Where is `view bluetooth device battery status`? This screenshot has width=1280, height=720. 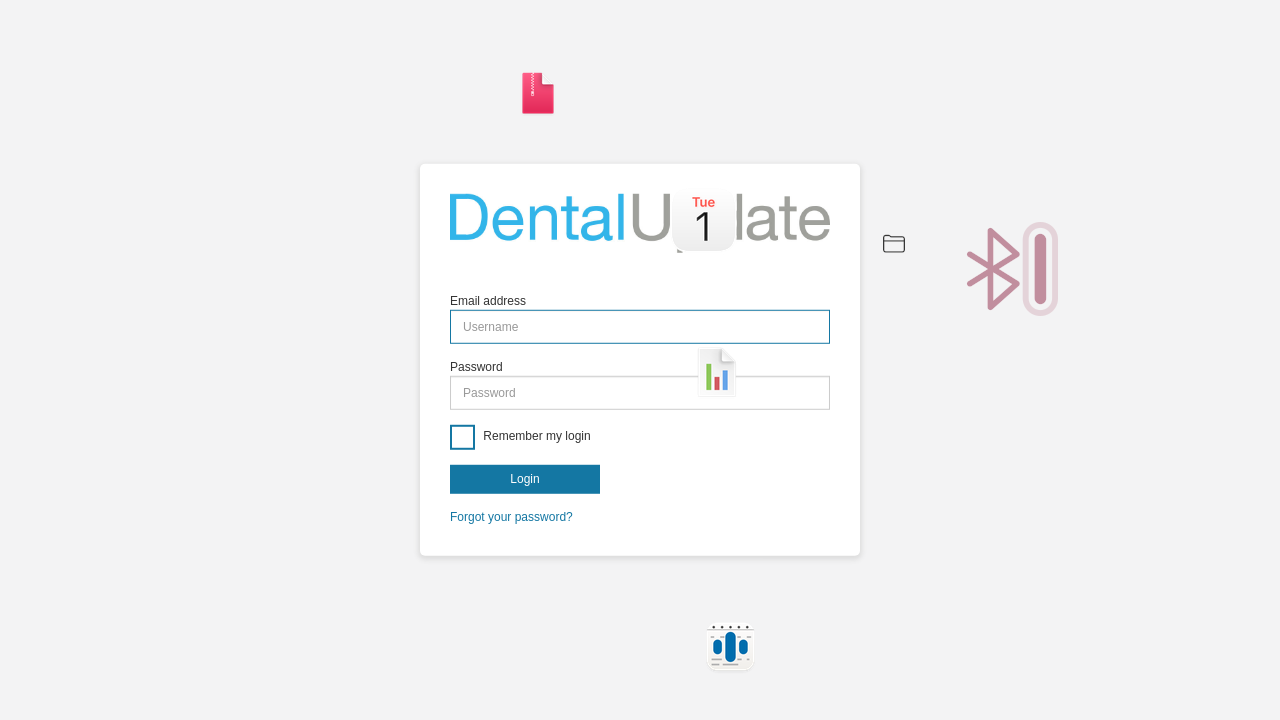 view bluetooth device battery status is located at coordinates (1011, 269).